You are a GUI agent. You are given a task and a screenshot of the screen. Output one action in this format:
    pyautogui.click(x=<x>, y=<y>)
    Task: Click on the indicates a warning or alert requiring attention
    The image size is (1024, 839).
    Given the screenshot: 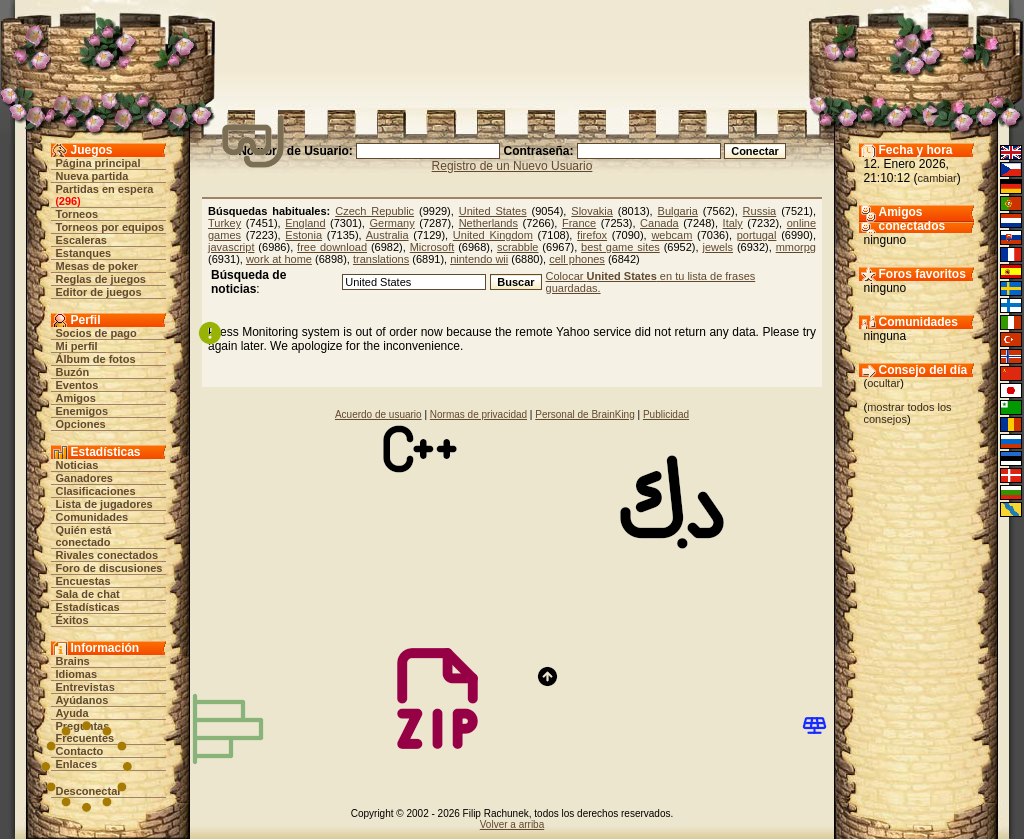 What is the action you would take?
    pyautogui.click(x=210, y=333)
    